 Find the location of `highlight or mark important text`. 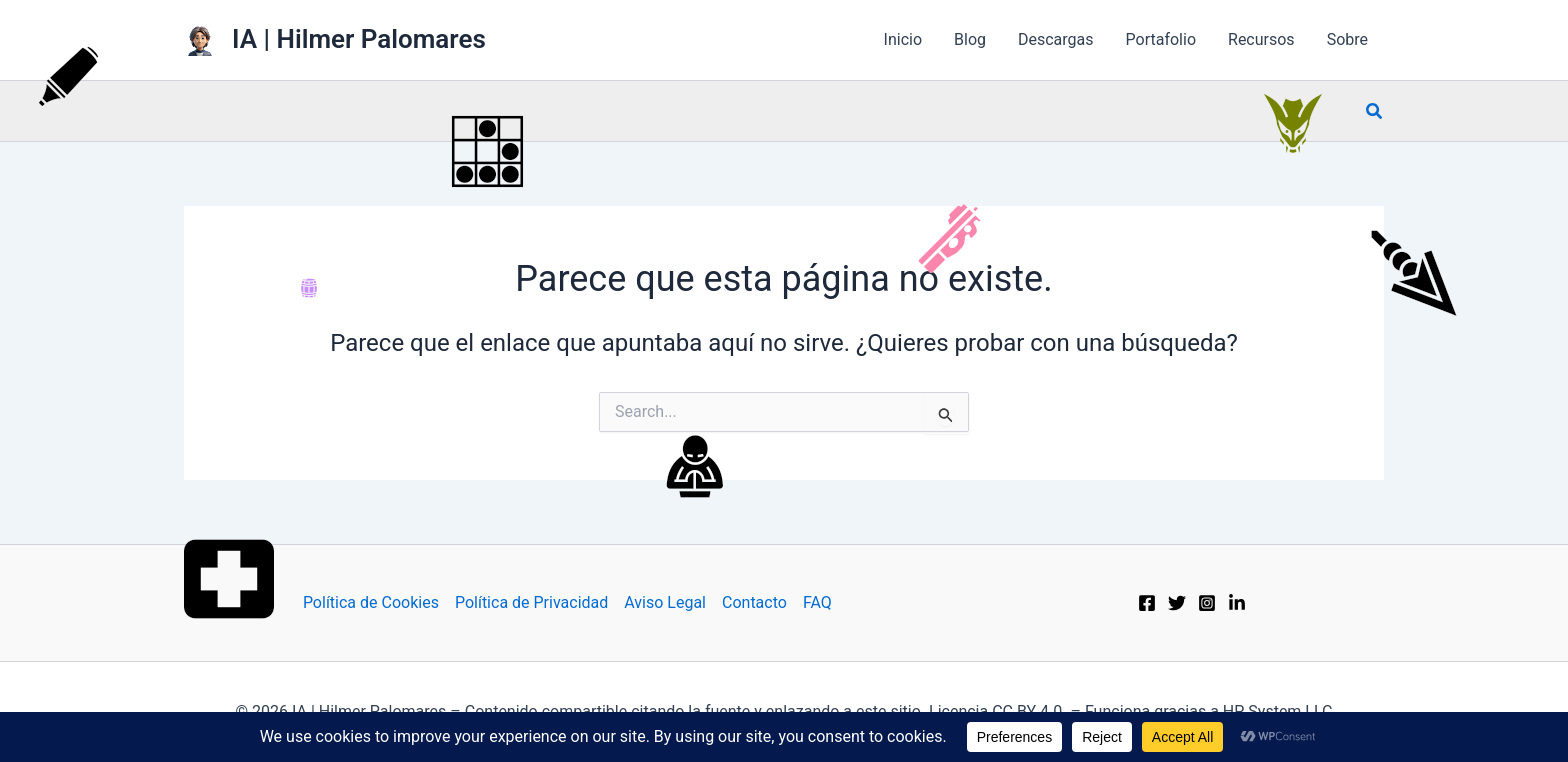

highlight or mark important text is located at coordinates (68, 76).